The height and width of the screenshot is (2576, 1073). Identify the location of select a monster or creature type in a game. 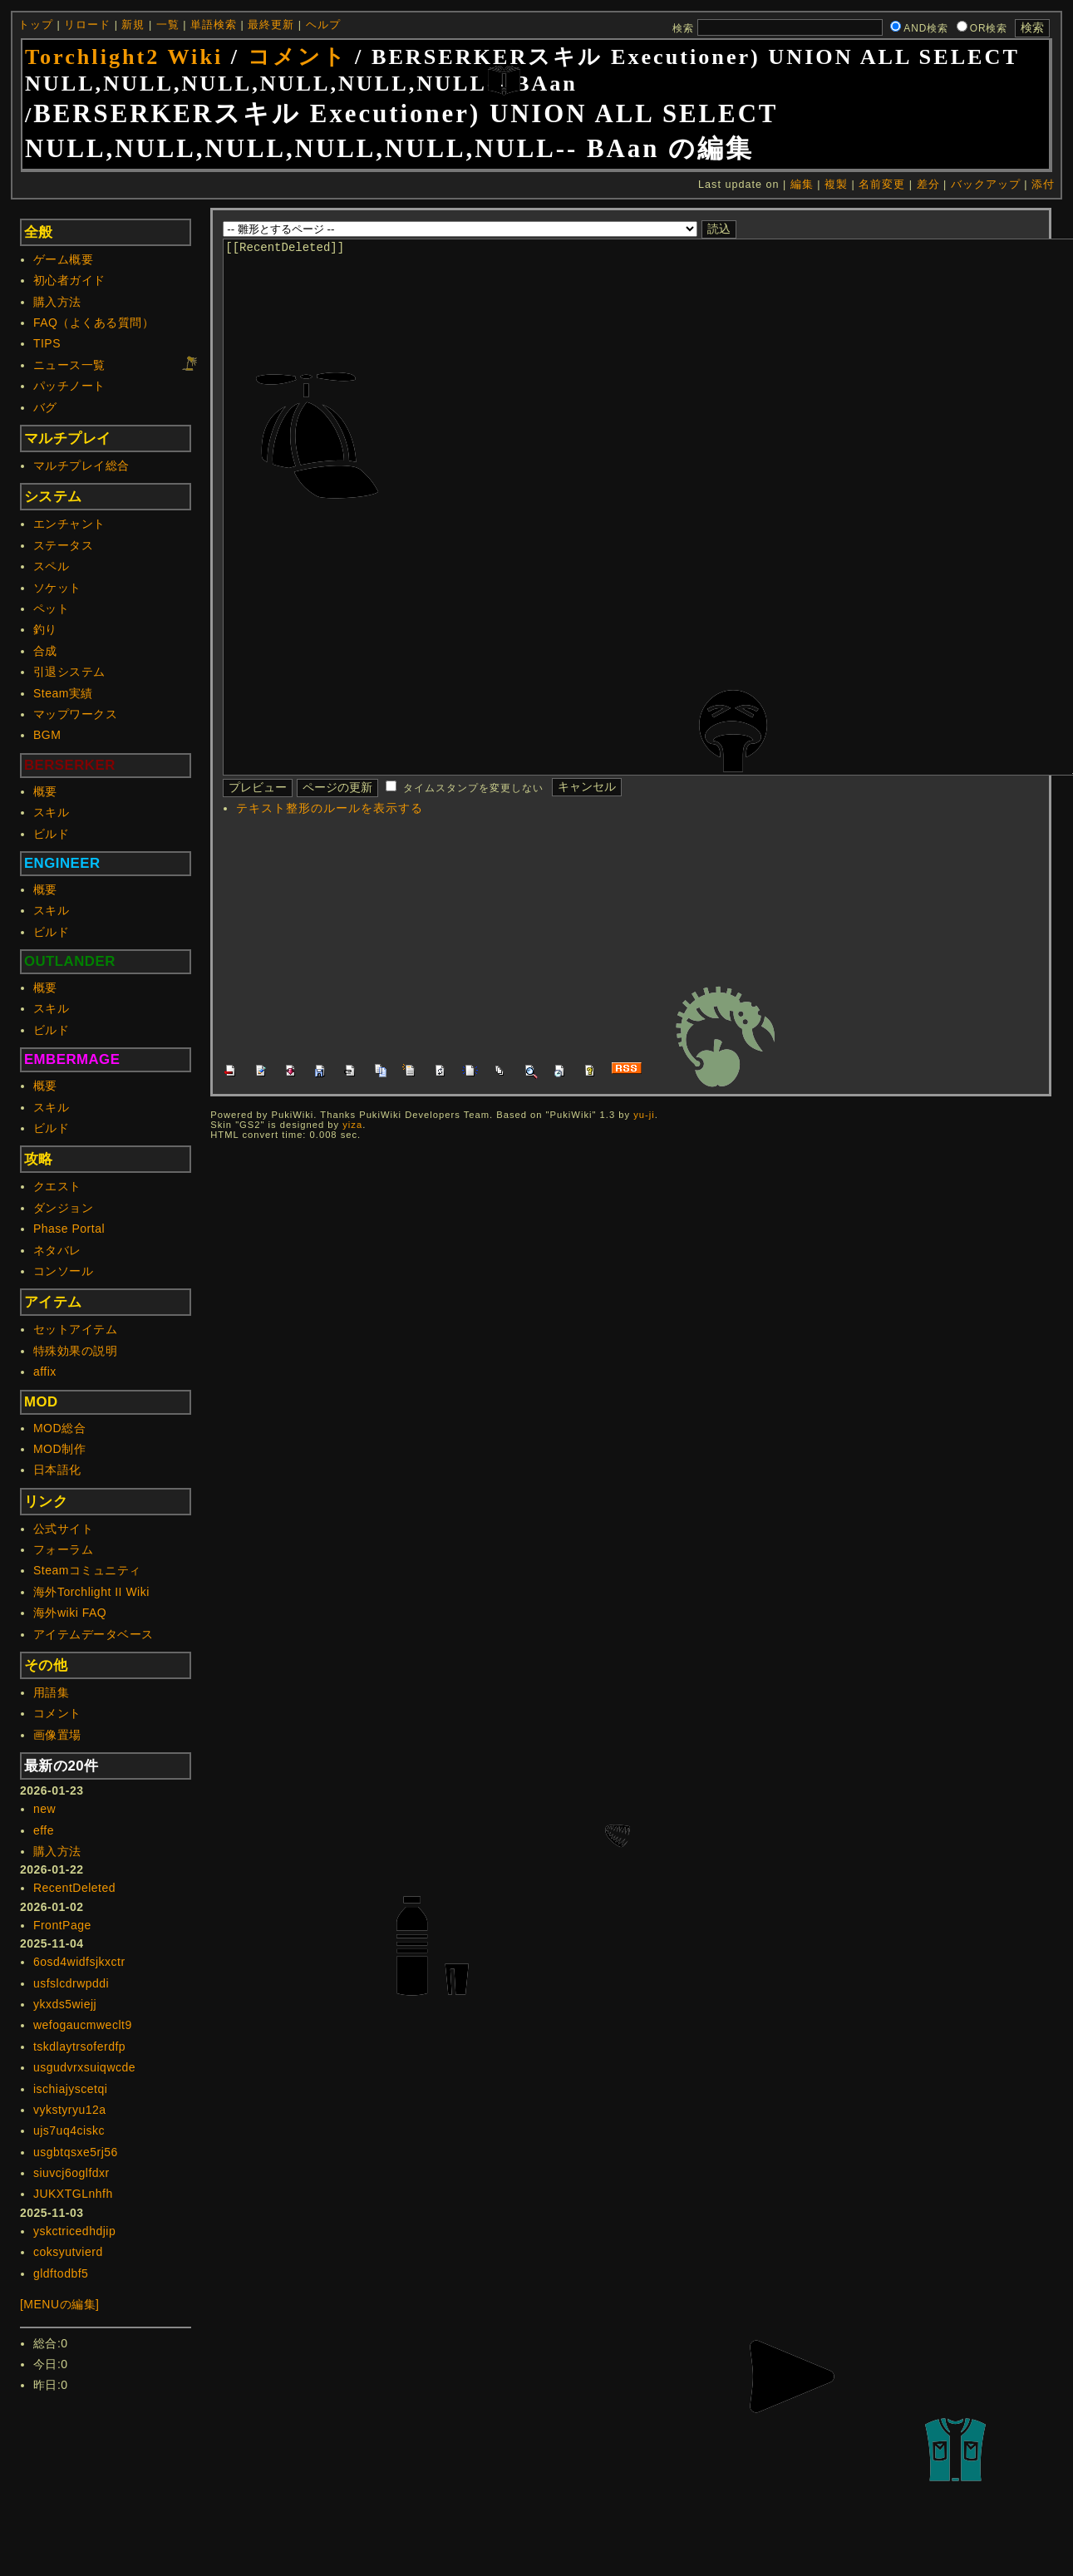
(618, 1835).